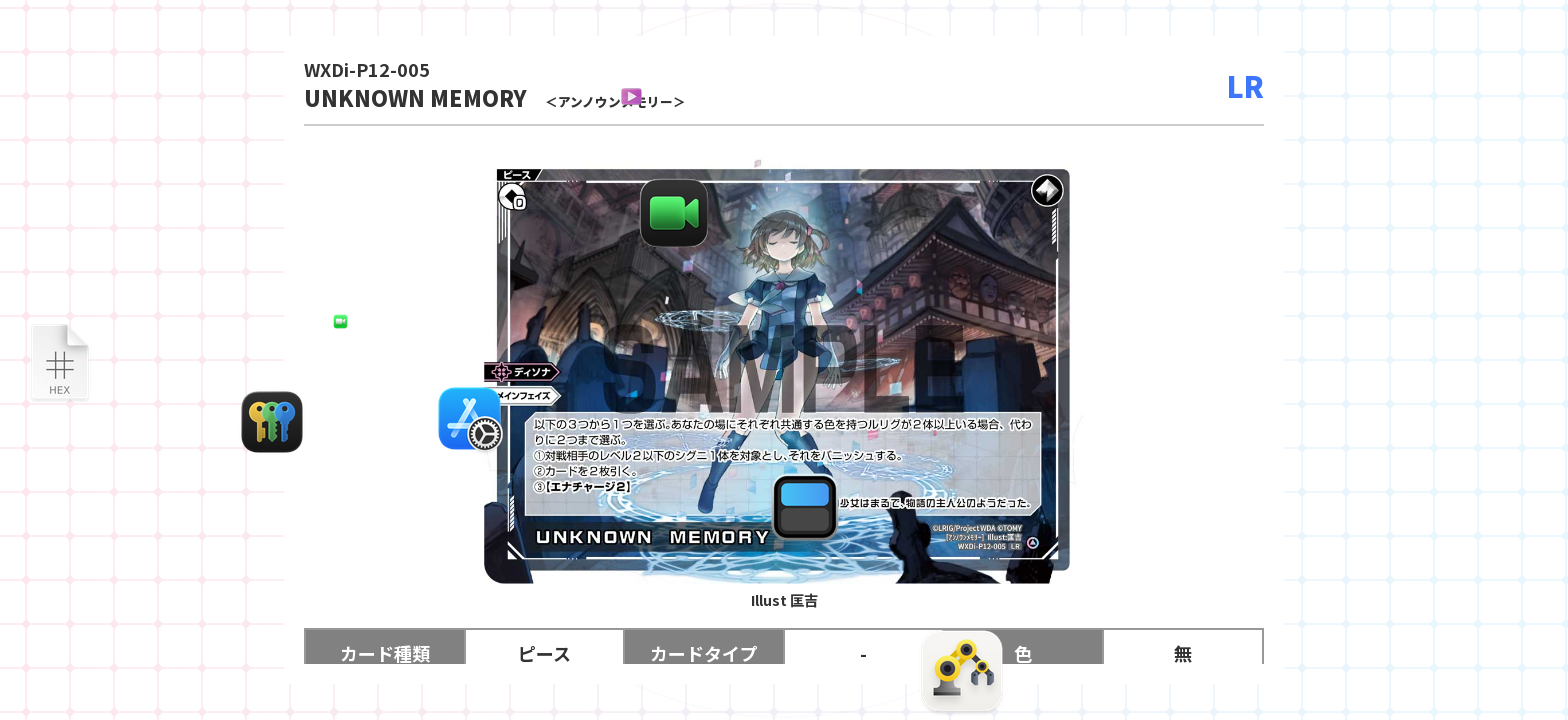 The height and width of the screenshot is (720, 1568). Describe the element at coordinates (272, 422) in the screenshot. I see `open password manager app` at that location.